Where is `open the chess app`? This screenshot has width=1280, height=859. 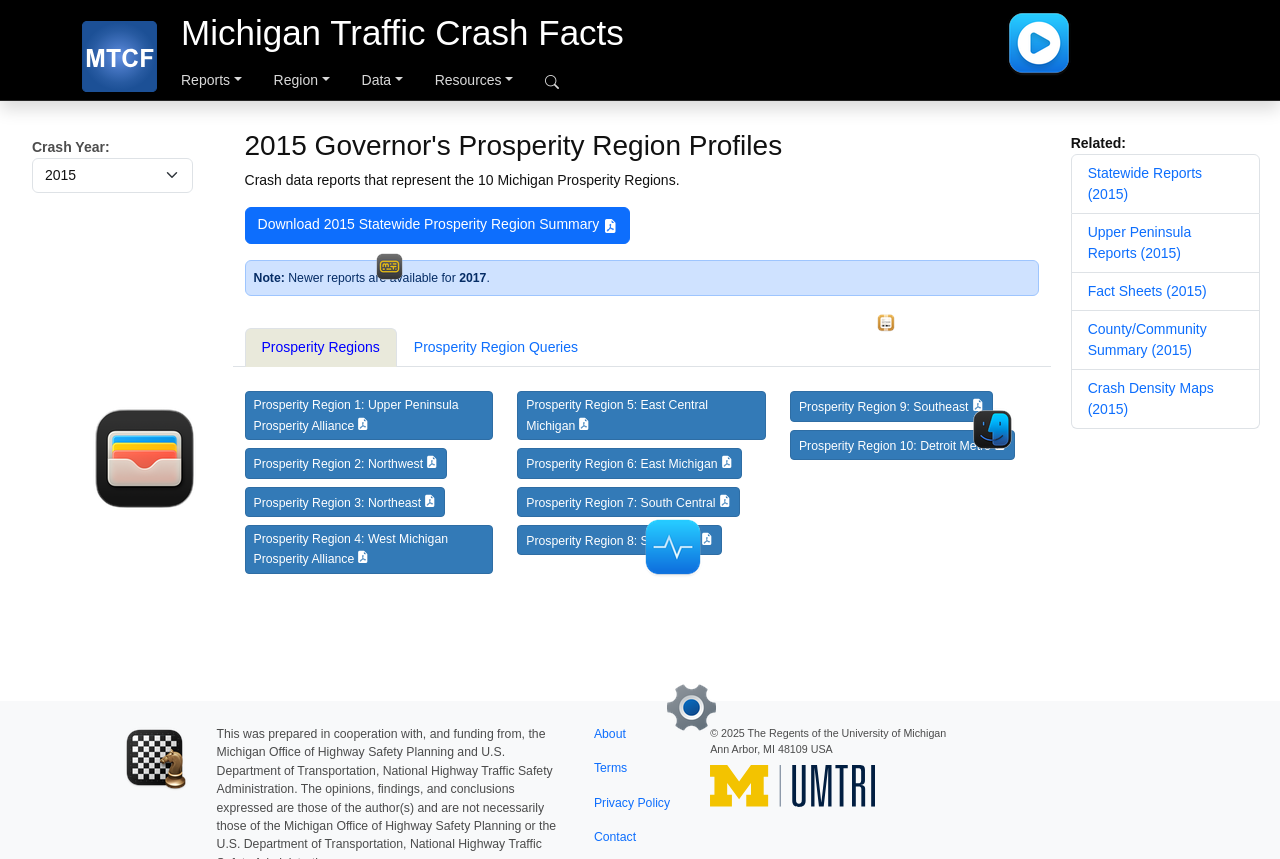 open the chess app is located at coordinates (154, 757).